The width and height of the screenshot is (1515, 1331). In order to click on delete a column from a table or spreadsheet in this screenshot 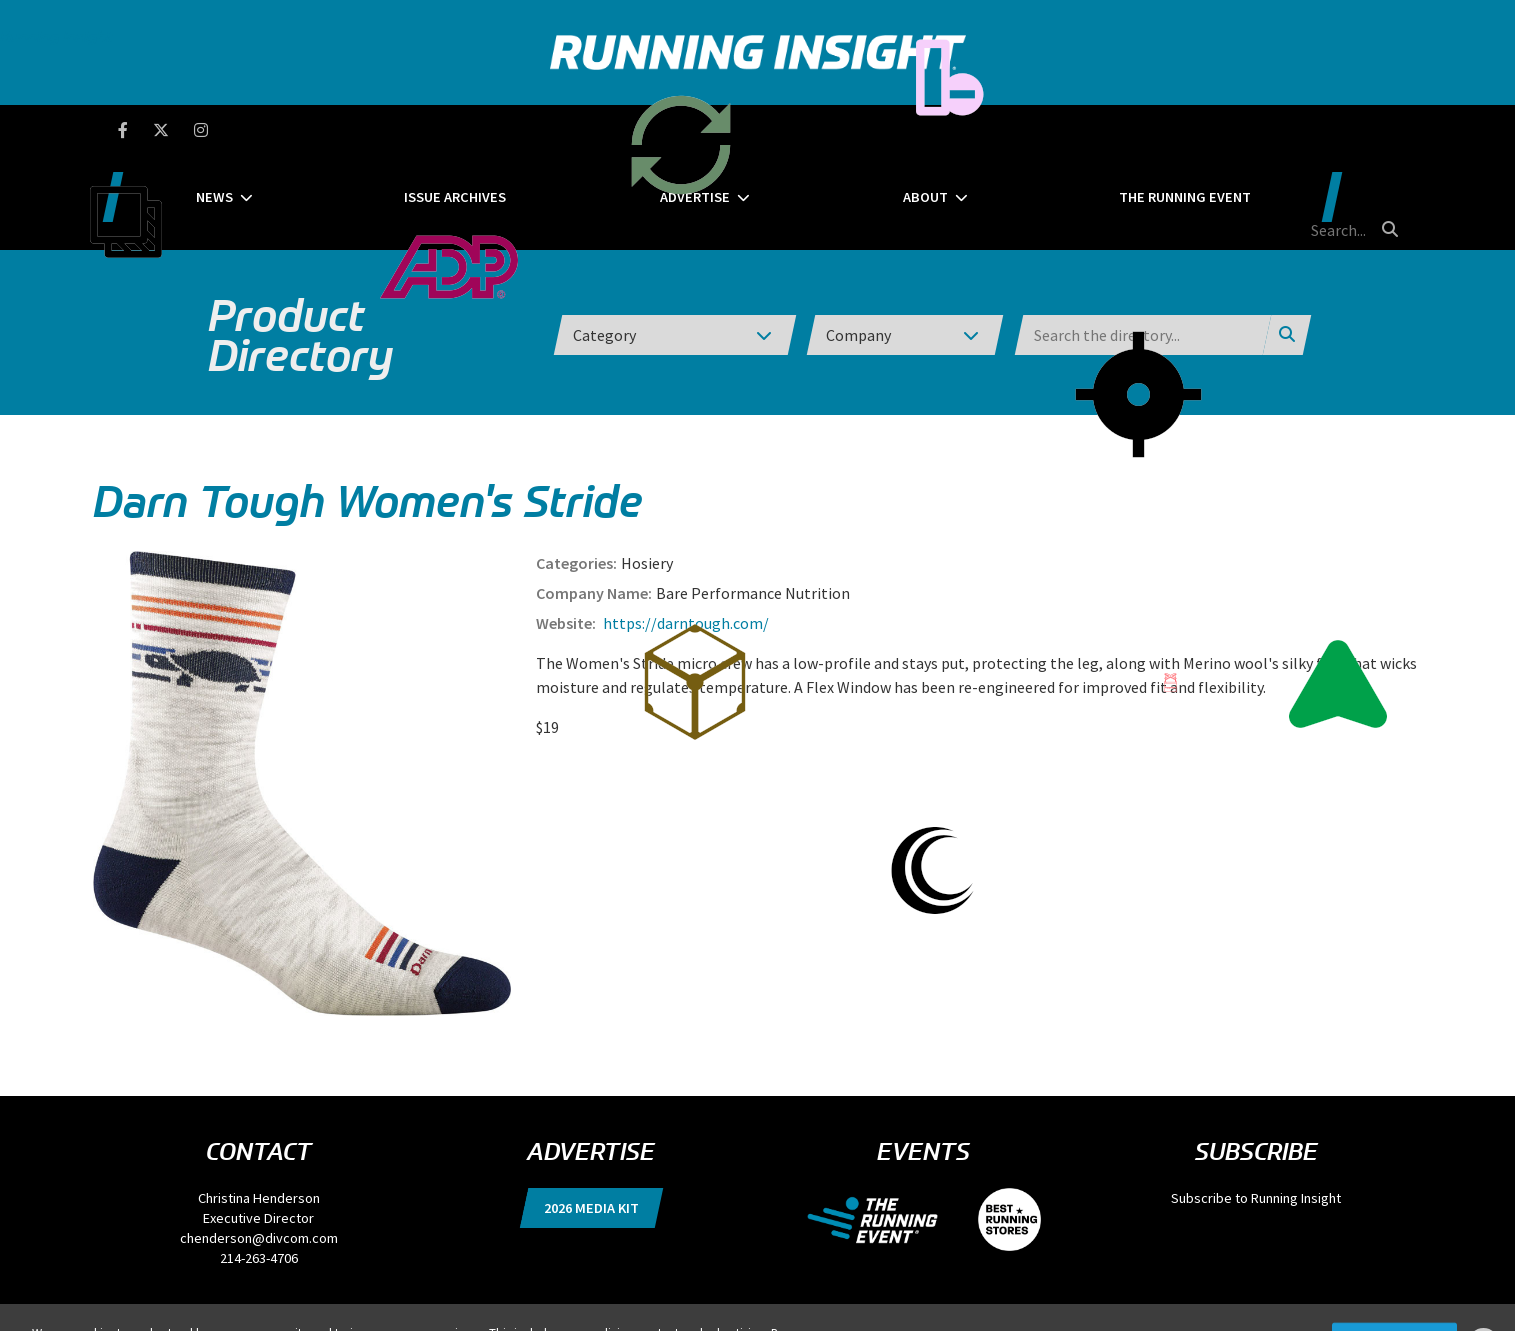, I will do `click(945, 77)`.